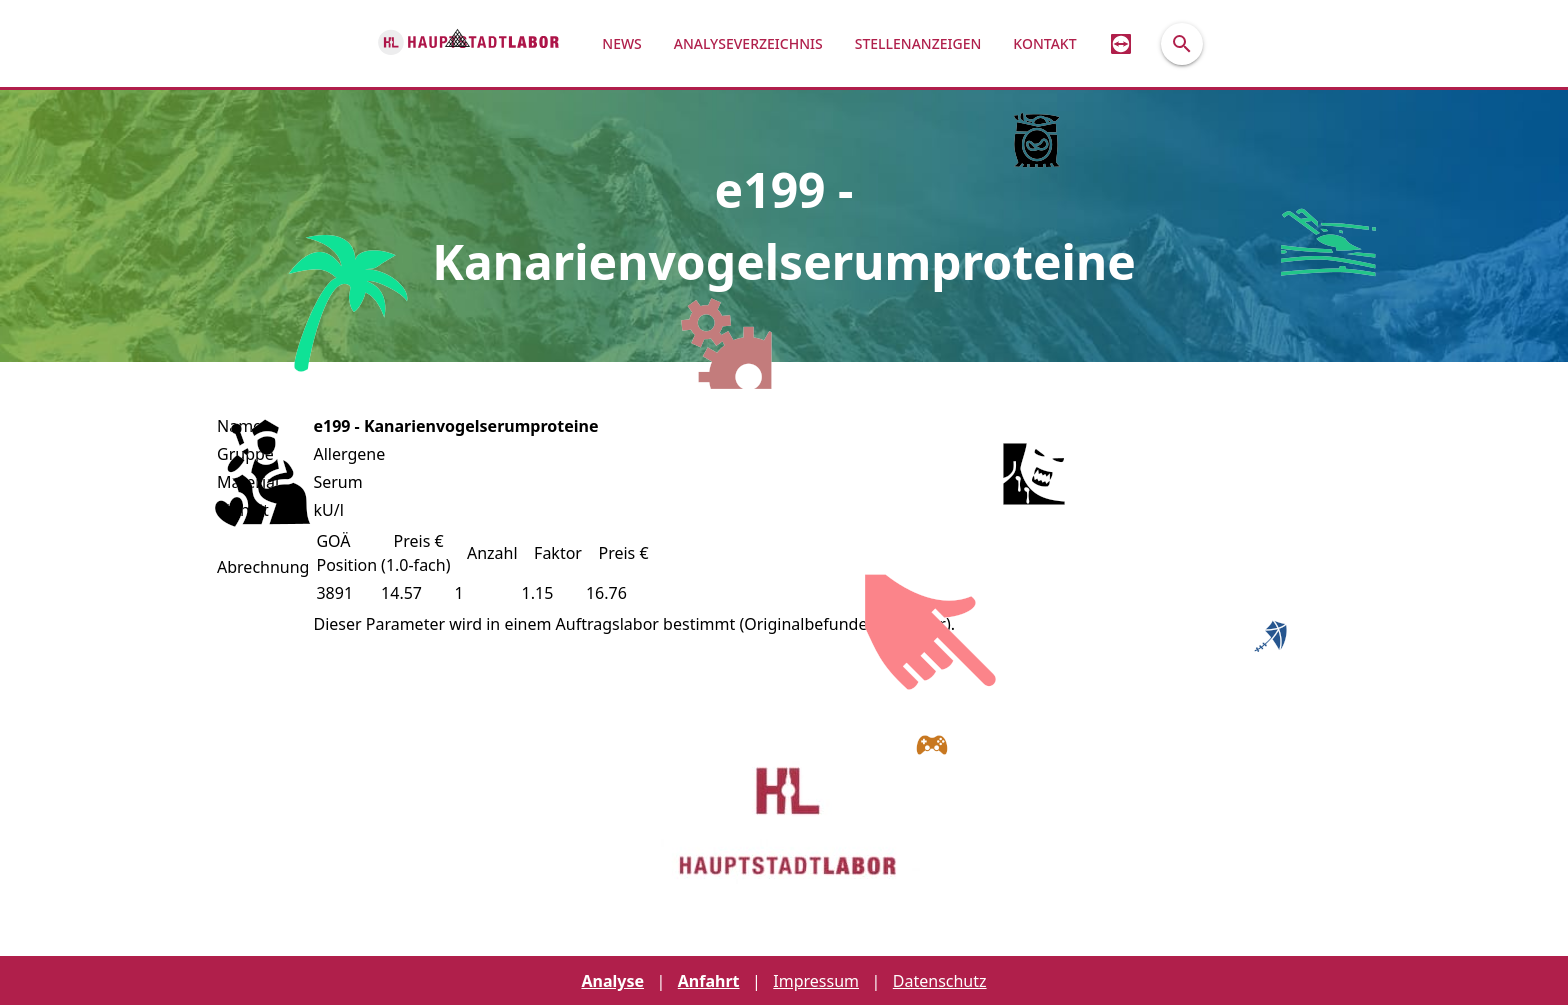 This screenshot has width=1568, height=1005. Describe the element at coordinates (932, 745) in the screenshot. I see `open gaming or play games section` at that location.